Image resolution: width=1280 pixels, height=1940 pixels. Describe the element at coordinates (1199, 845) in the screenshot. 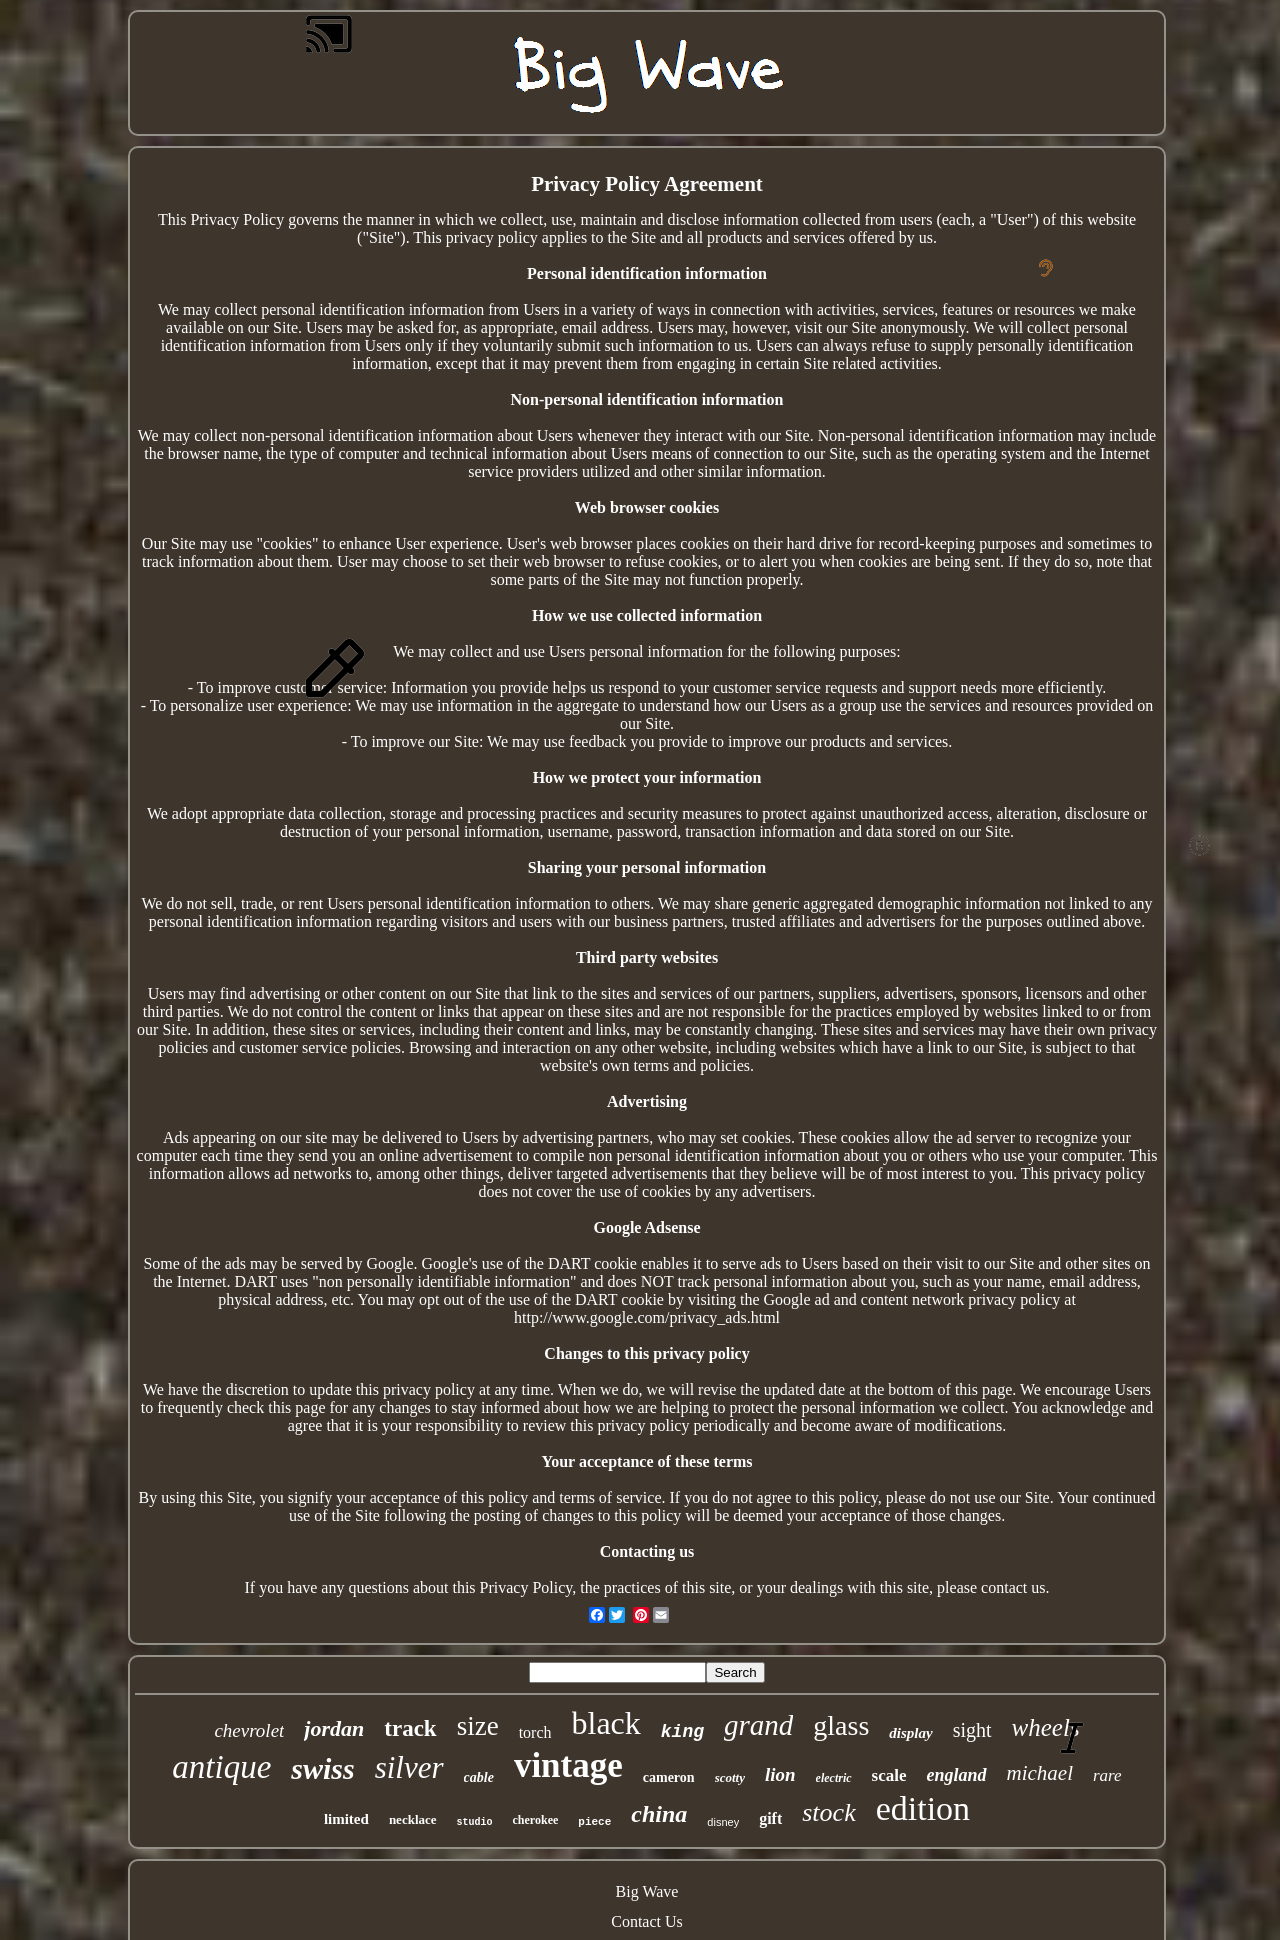

I see `indicates registered trademark status` at that location.